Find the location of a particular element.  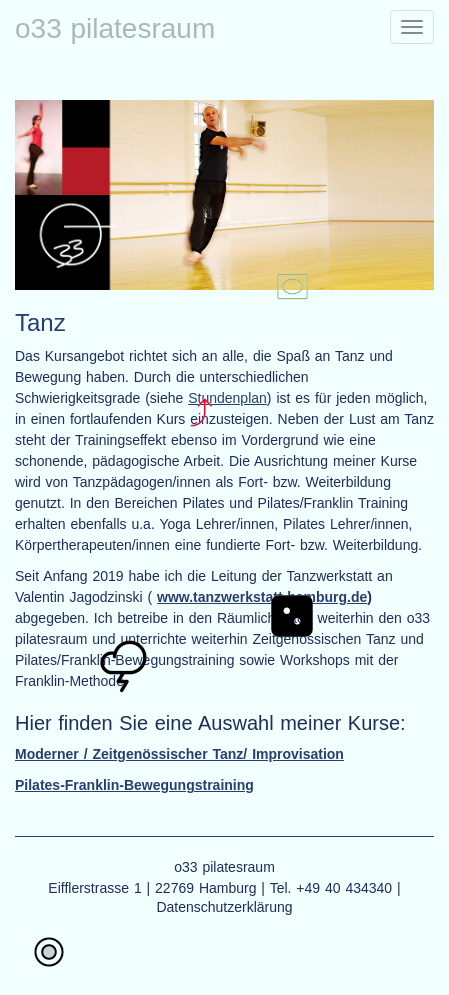

select a single option from a list is located at coordinates (49, 952).